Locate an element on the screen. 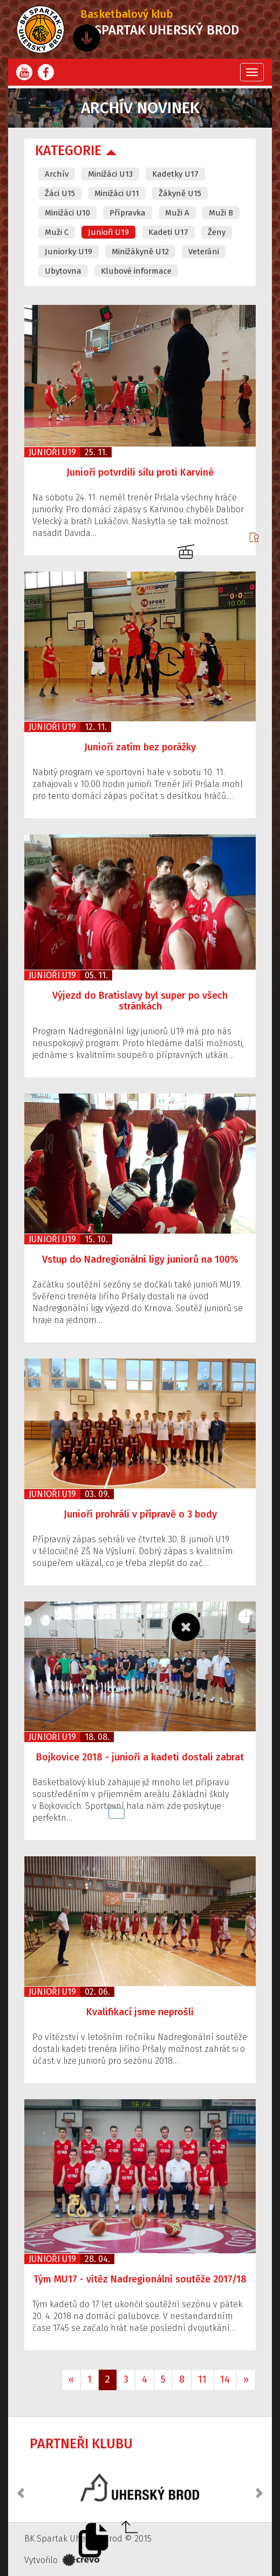 Image resolution: width=280 pixels, height=2576 pixels. close or dismiss a dialog is located at coordinates (186, 1627).